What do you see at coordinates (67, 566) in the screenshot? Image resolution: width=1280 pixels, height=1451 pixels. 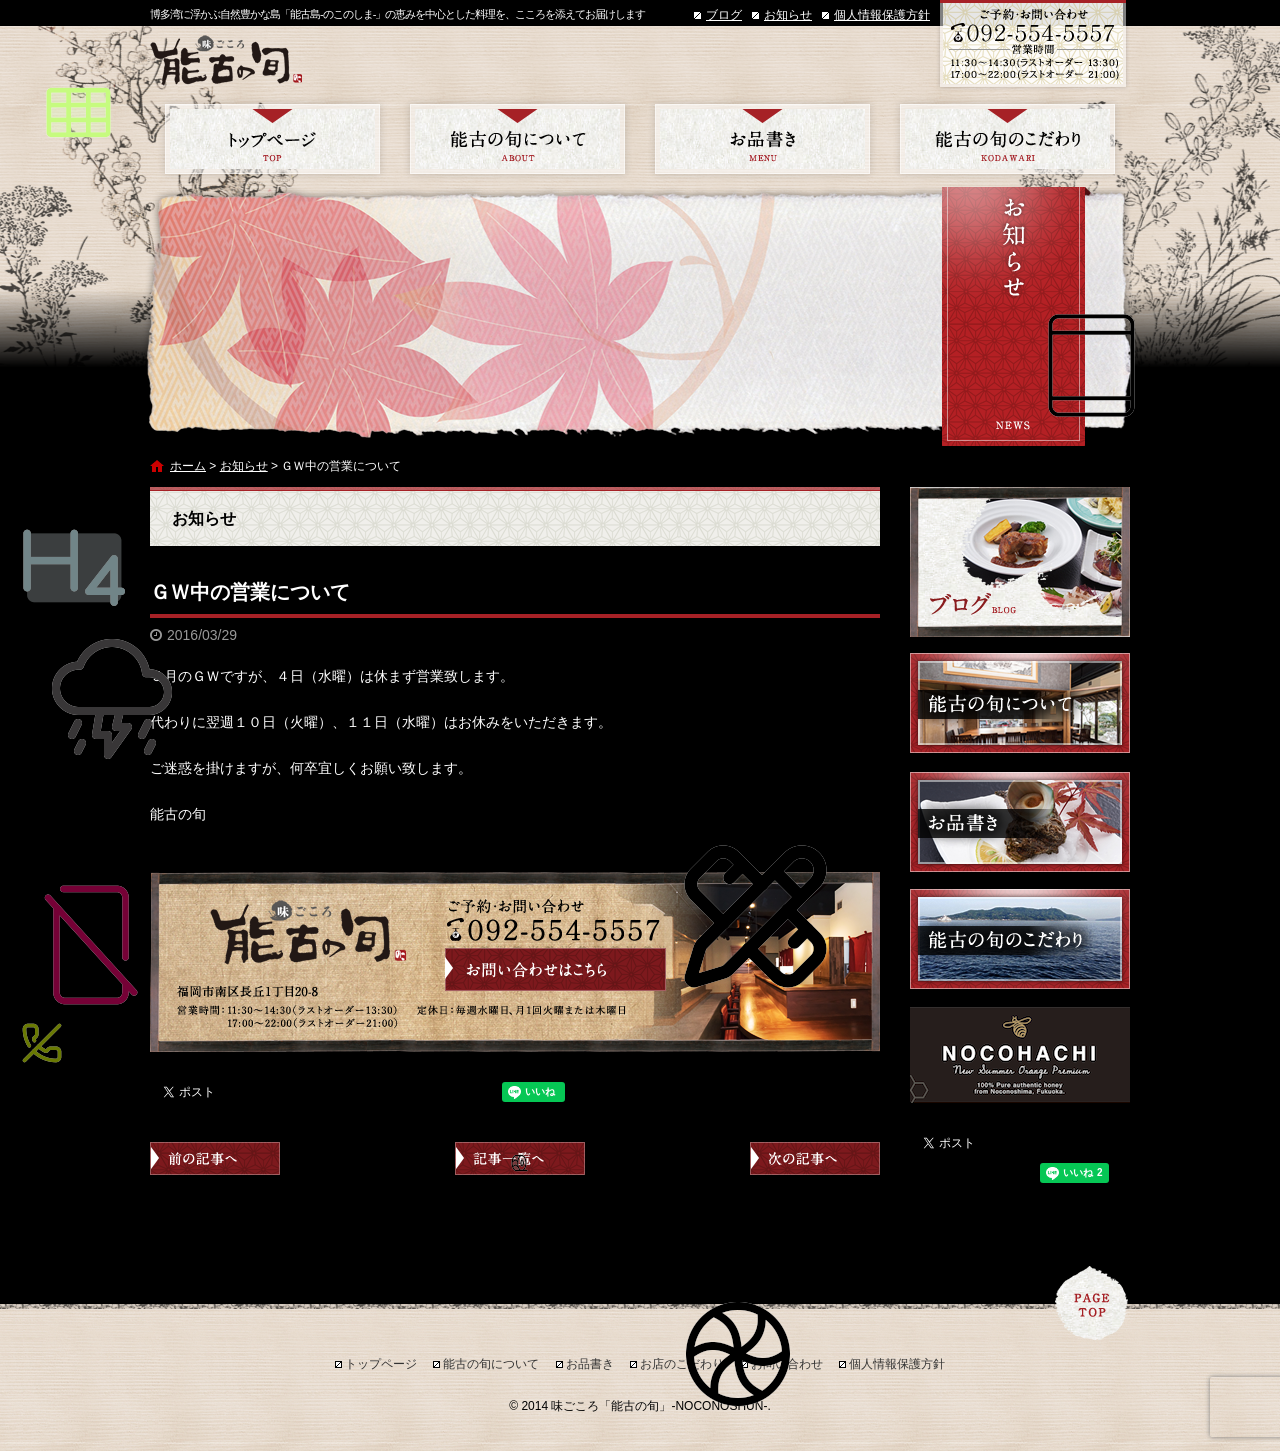 I see `format text as heading level 4` at bounding box center [67, 566].